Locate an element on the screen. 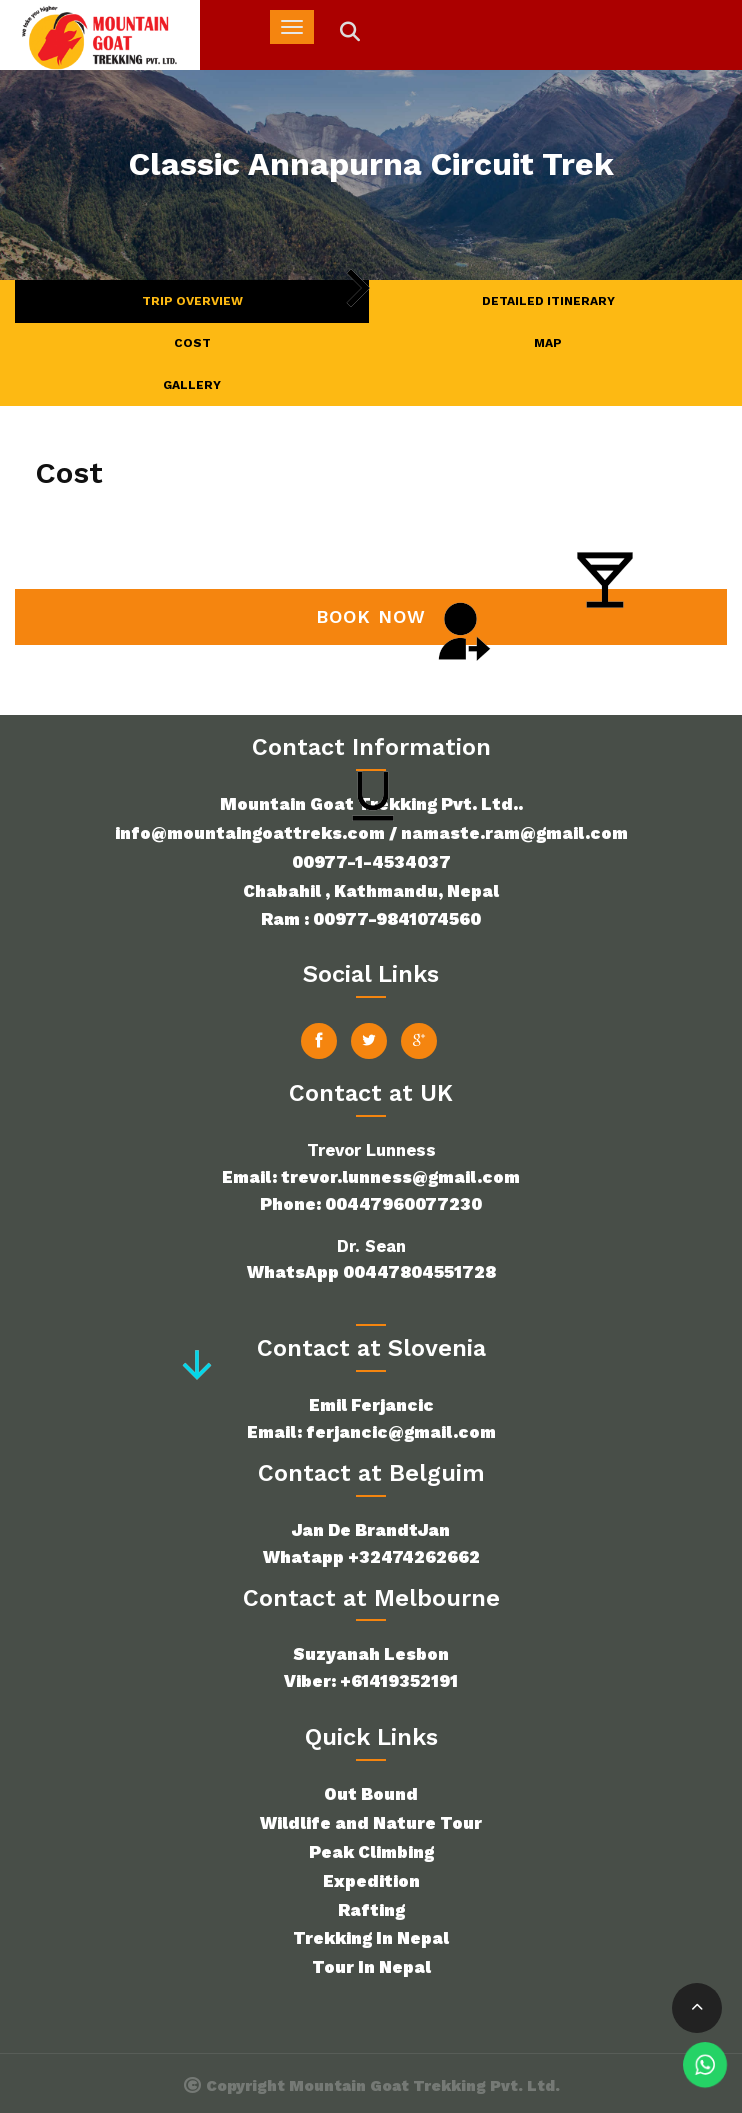  view drink or cocktail menu is located at coordinates (605, 580).